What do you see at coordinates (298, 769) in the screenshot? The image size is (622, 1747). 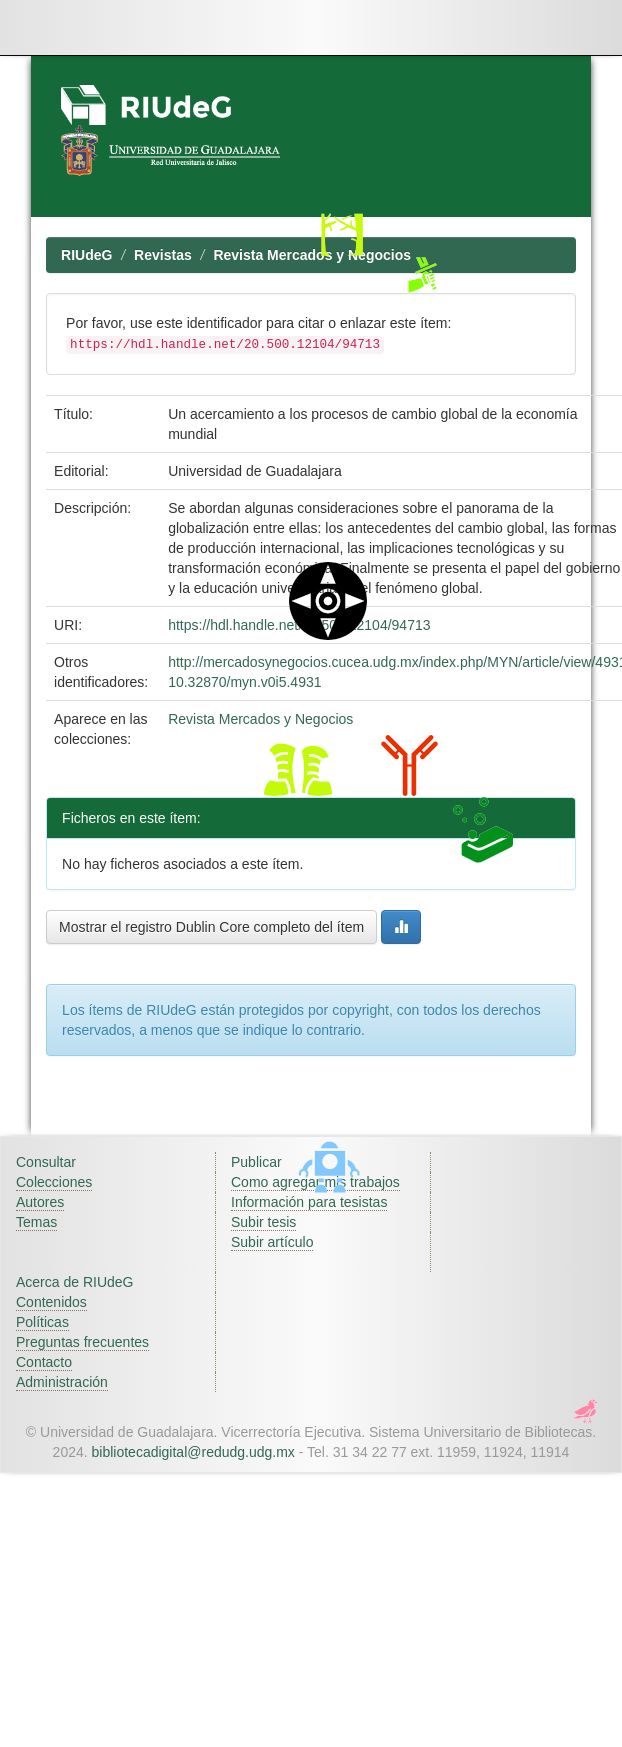 I see `equip steel-toe boots to your character` at bounding box center [298, 769].